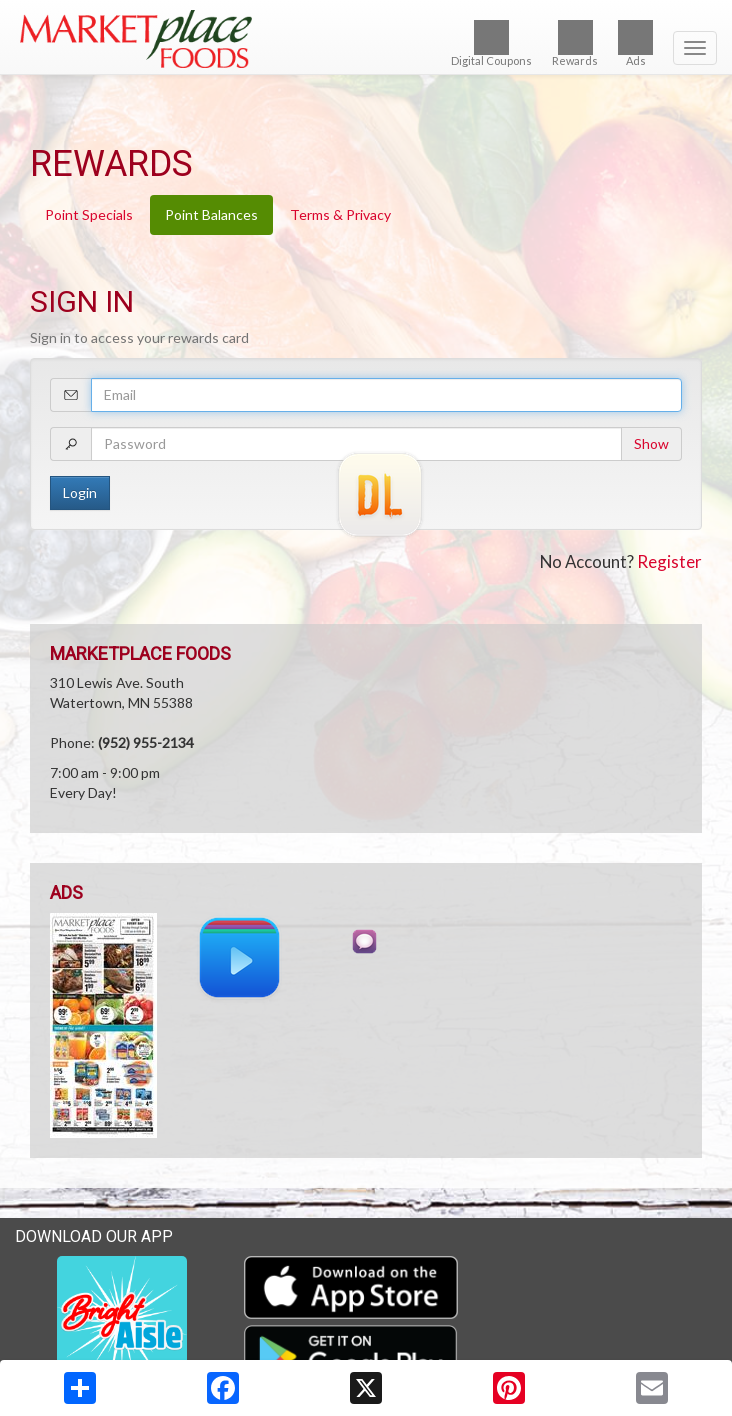 This screenshot has width=732, height=1416. Describe the element at coordinates (380, 495) in the screenshot. I see `launch dying light game` at that location.